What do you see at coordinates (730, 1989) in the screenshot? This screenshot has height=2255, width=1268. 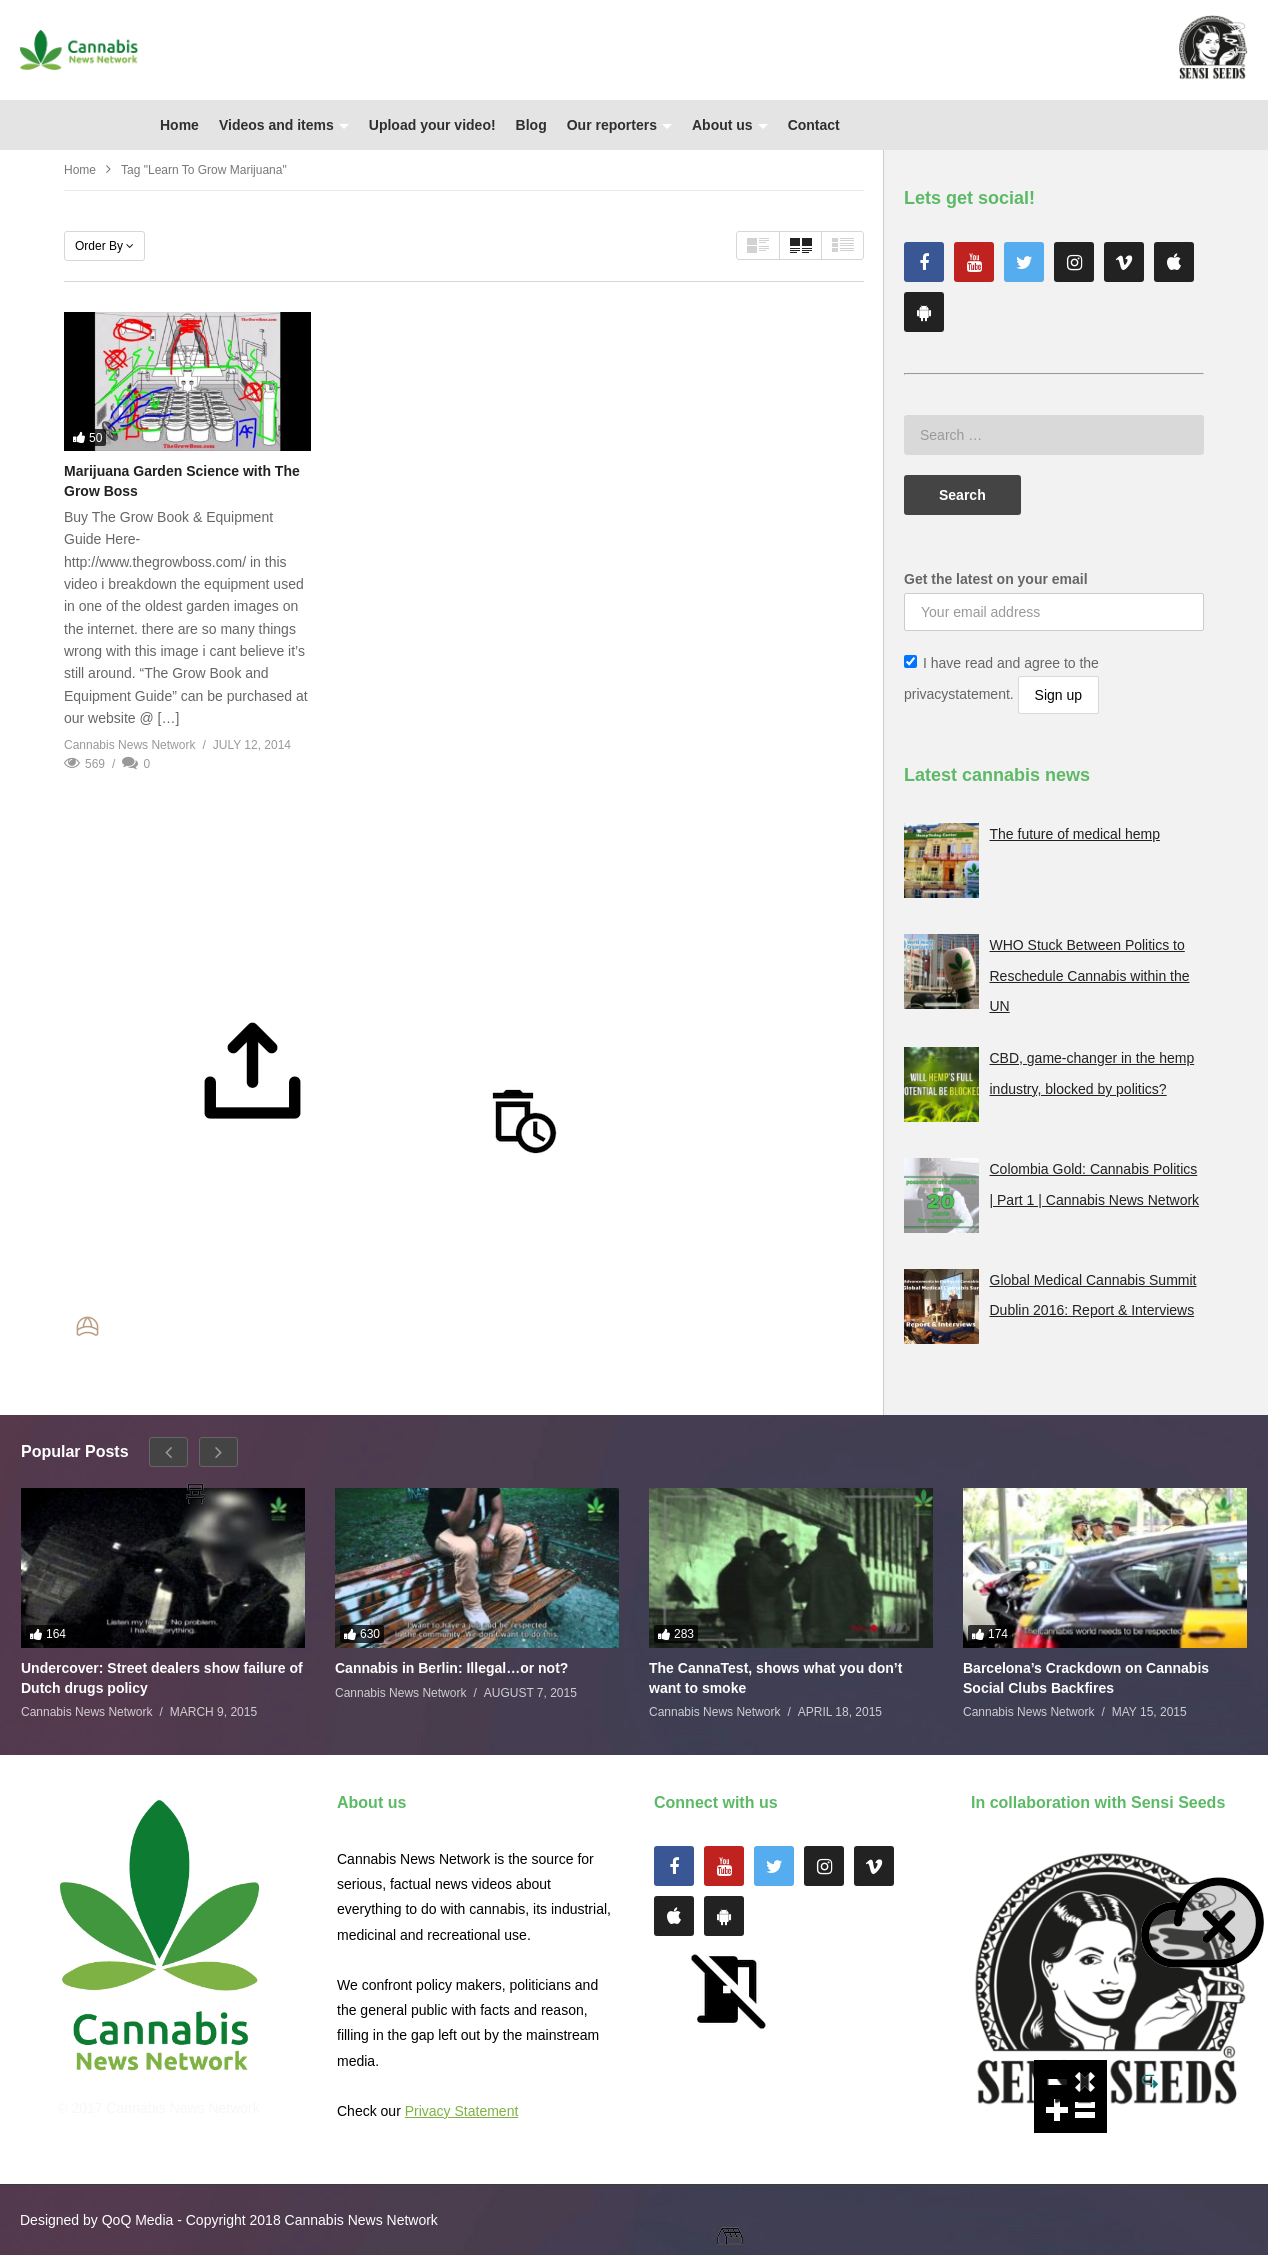 I see `no meeting room available` at bounding box center [730, 1989].